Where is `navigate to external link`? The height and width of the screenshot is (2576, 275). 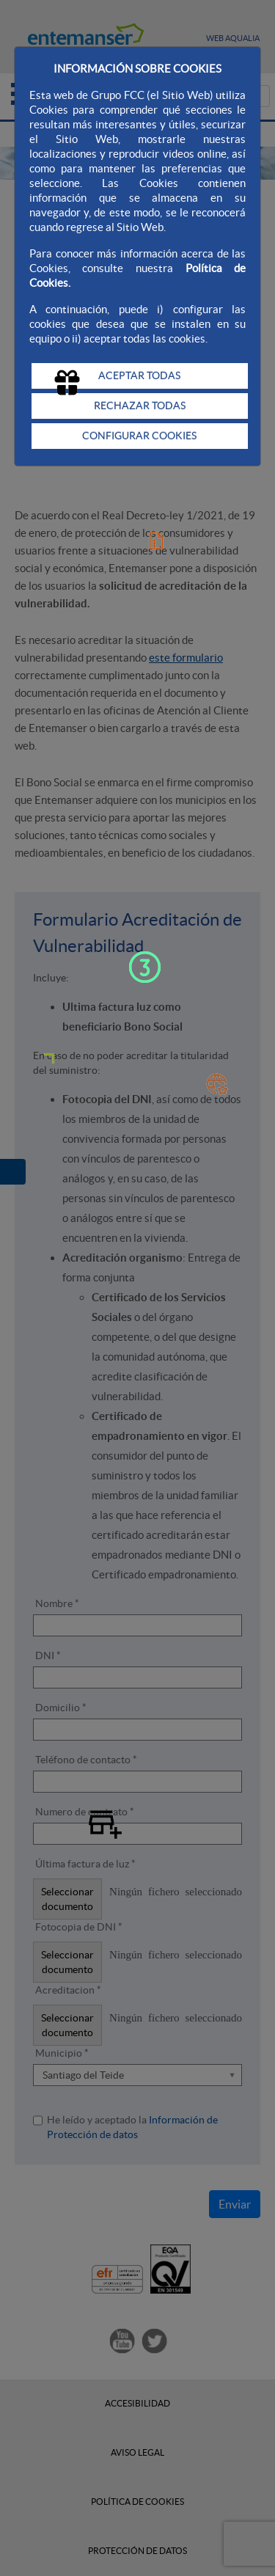 navigate to external link is located at coordinates (49, 1058).